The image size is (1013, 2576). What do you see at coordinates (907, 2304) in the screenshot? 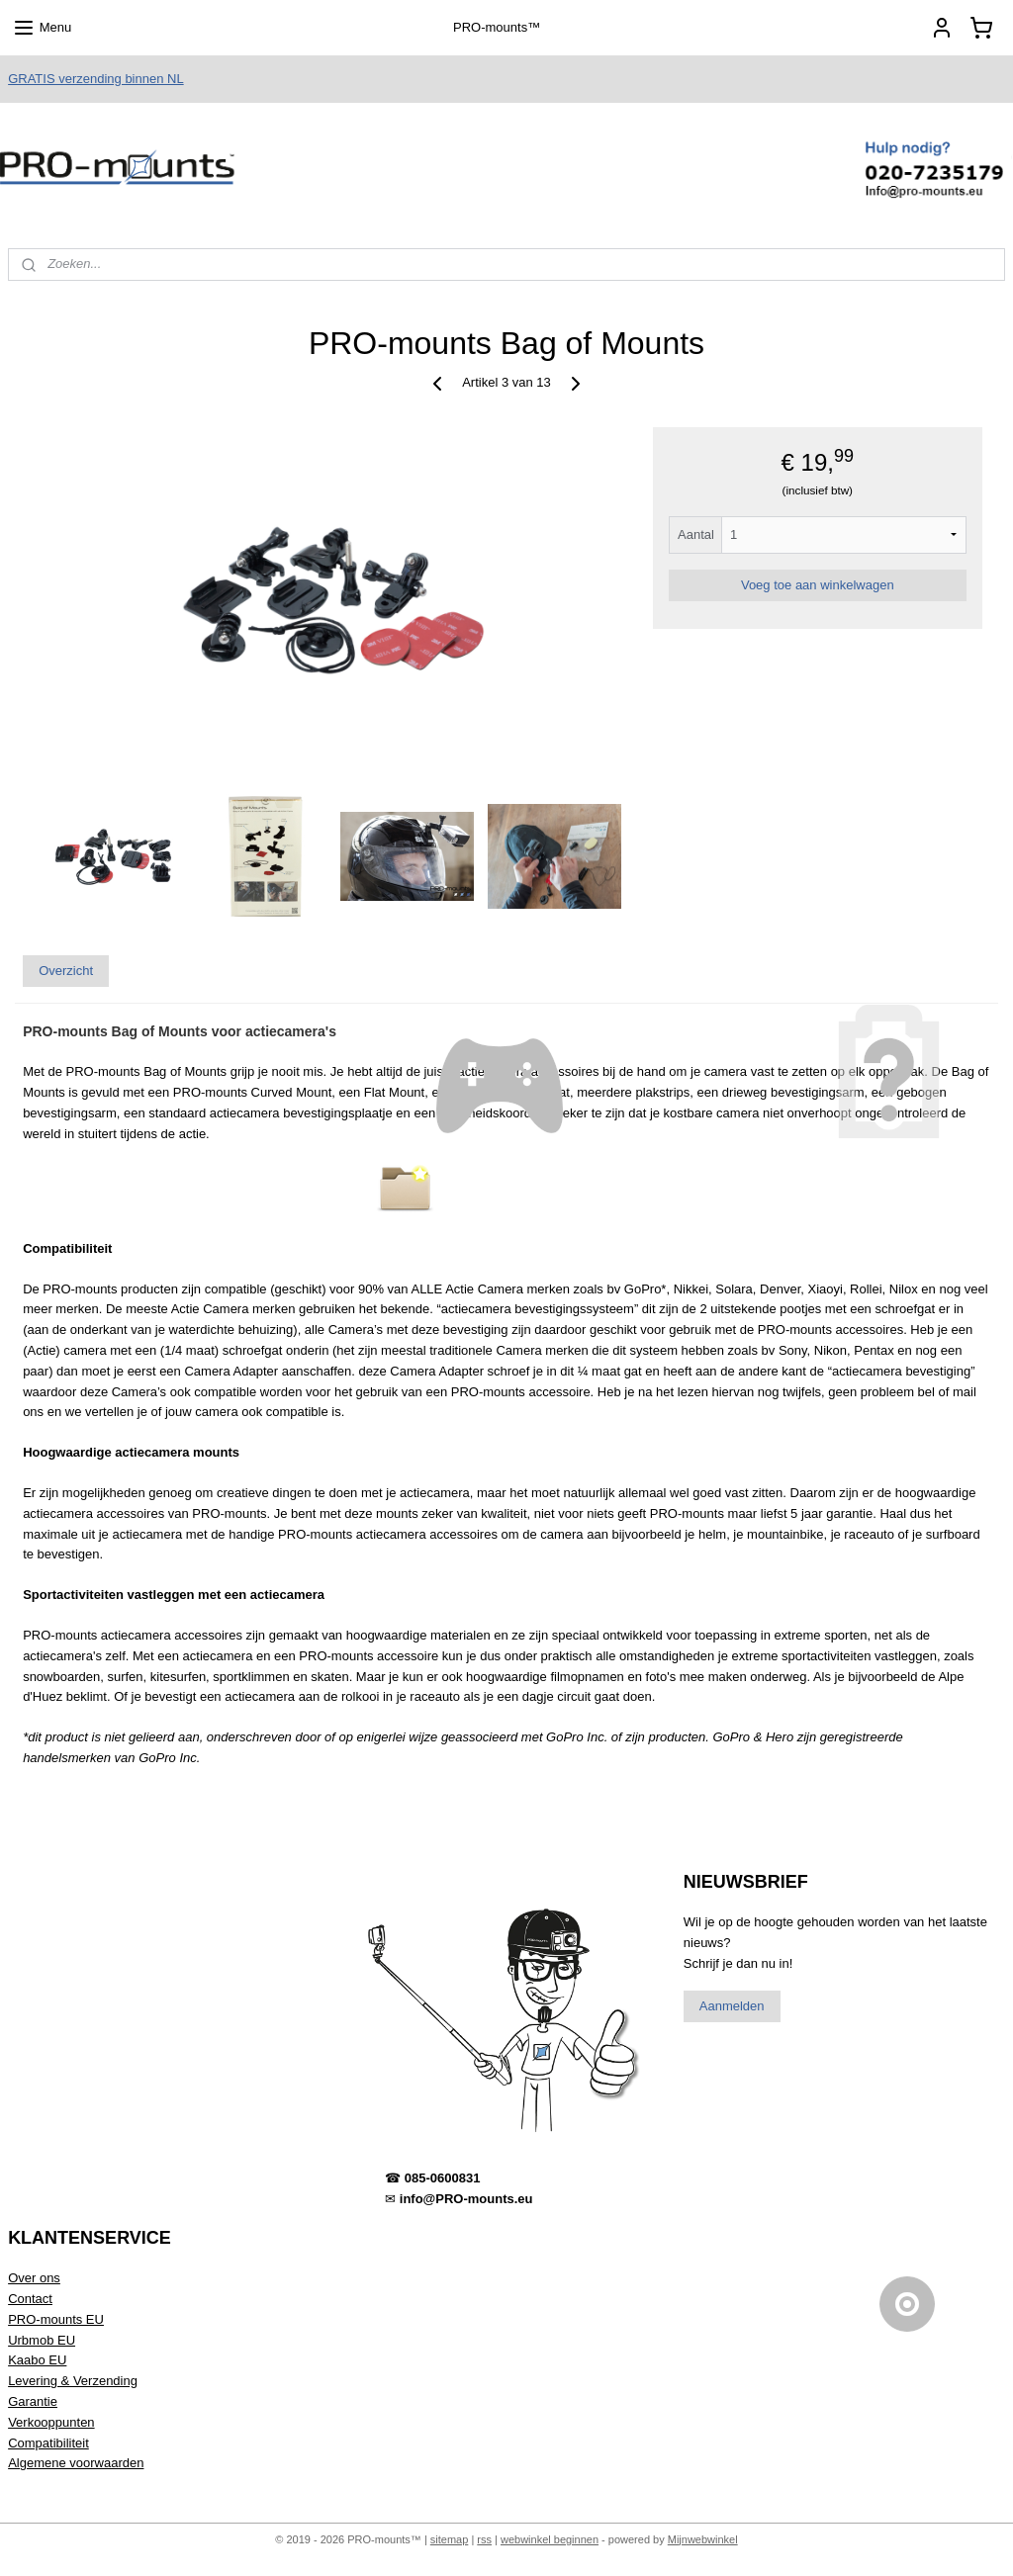
I see `audio CD or optical disc media` at bounding box center [907, 2304].